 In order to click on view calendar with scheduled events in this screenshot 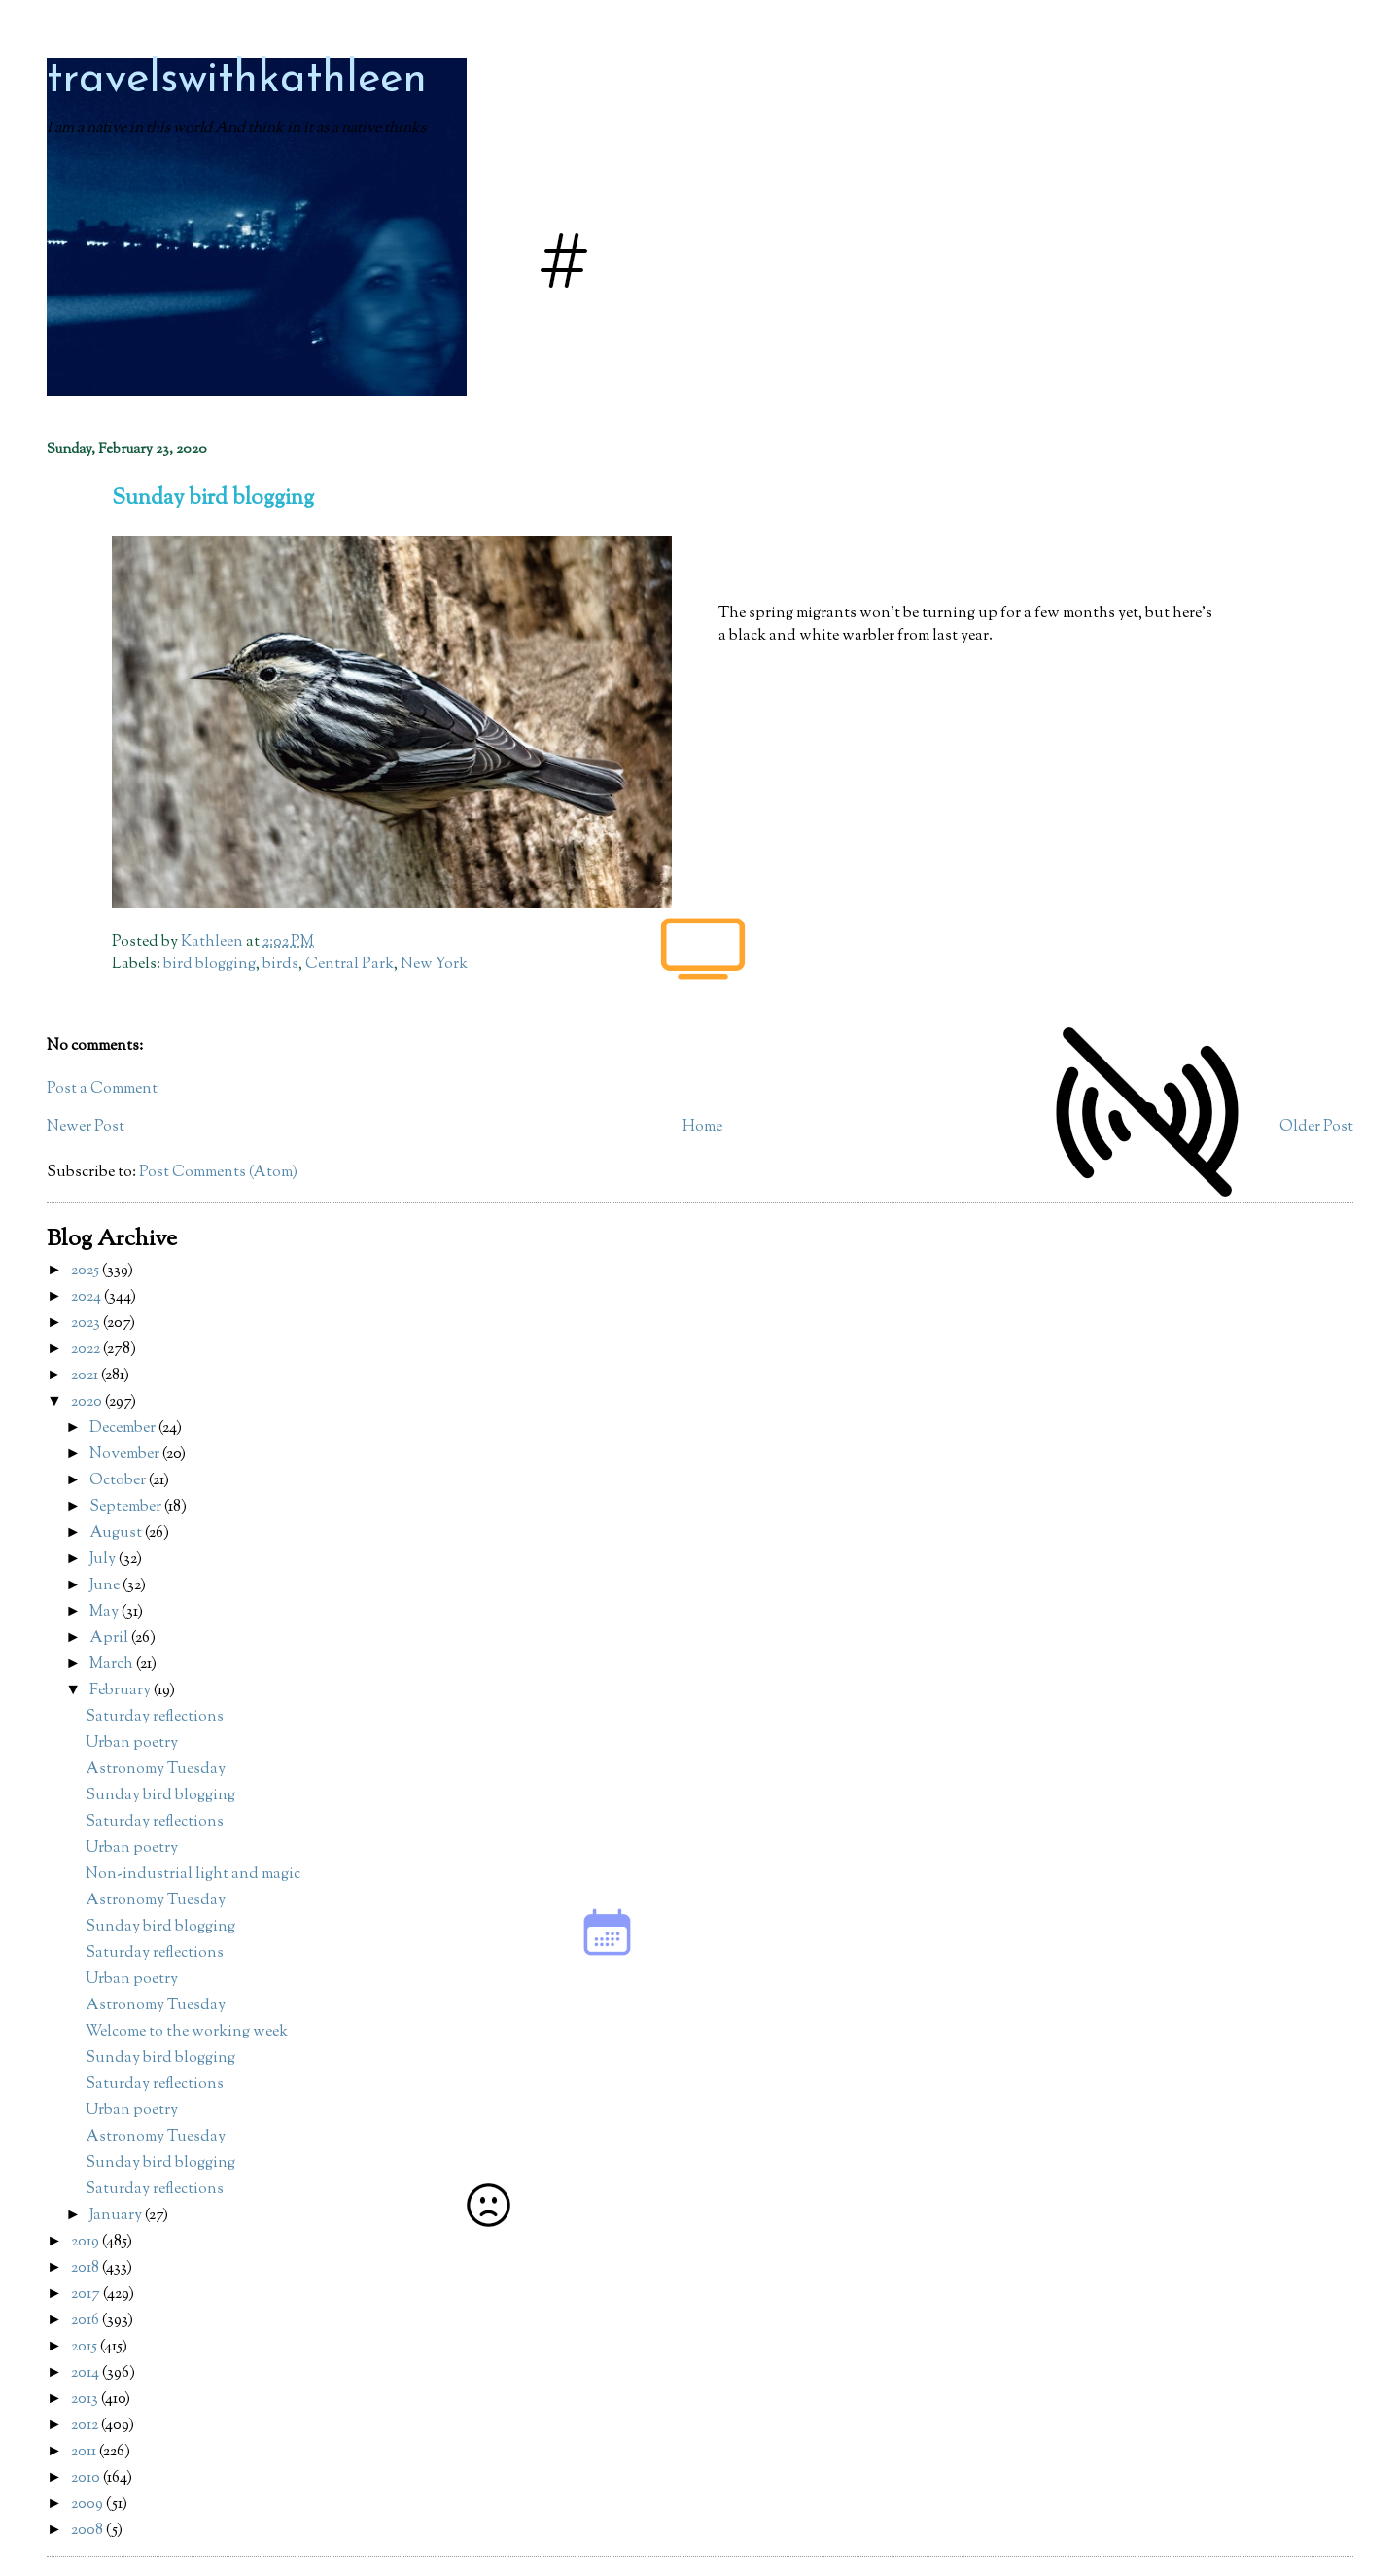, I will do `click(607, 1932)`.